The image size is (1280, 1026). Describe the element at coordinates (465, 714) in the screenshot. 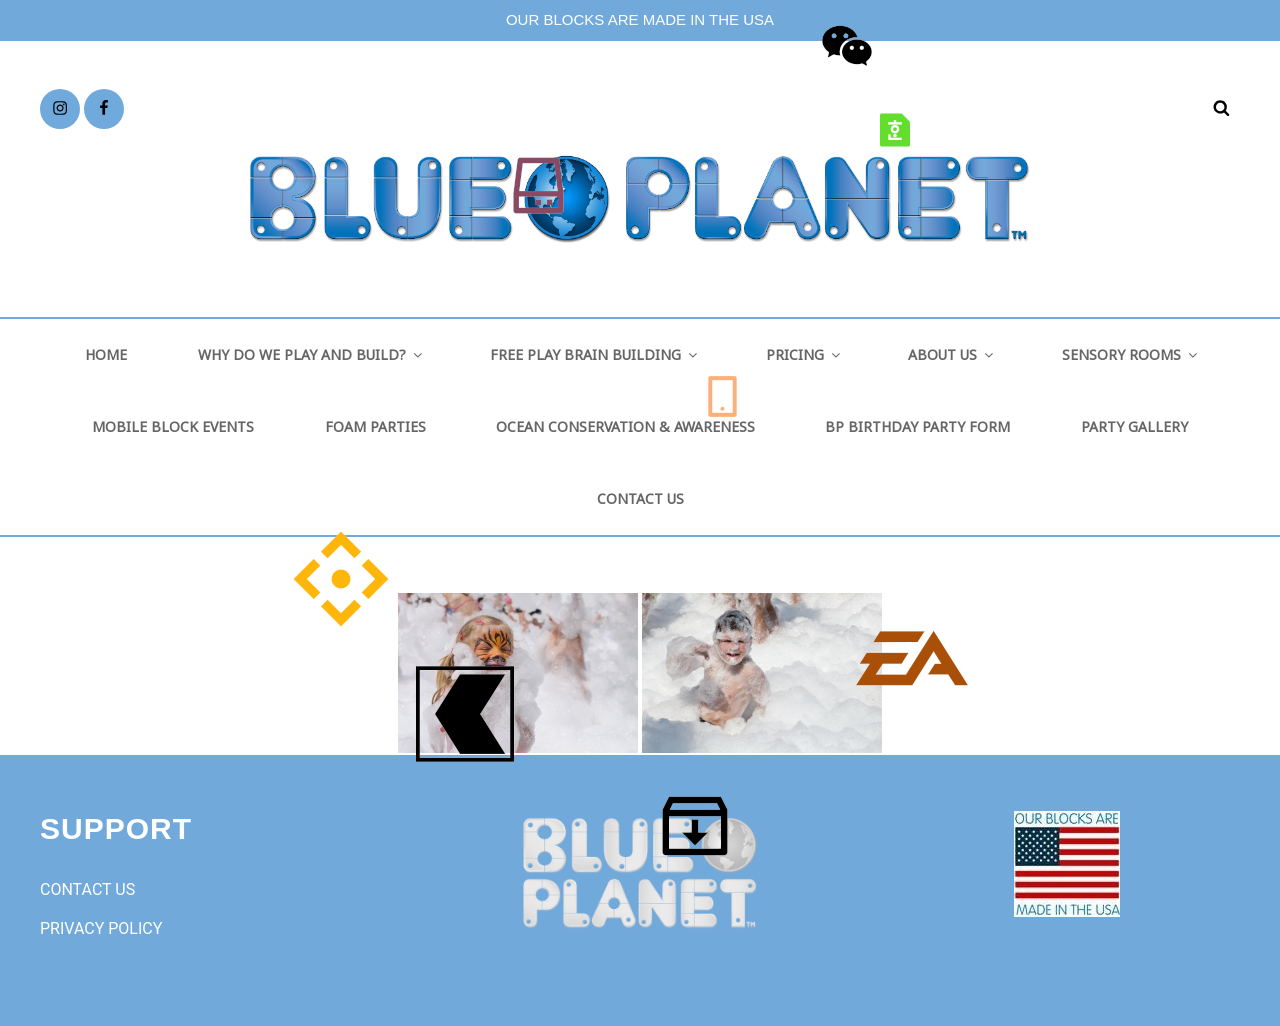

I see `thurgauer kantonalbank logo` at that location.